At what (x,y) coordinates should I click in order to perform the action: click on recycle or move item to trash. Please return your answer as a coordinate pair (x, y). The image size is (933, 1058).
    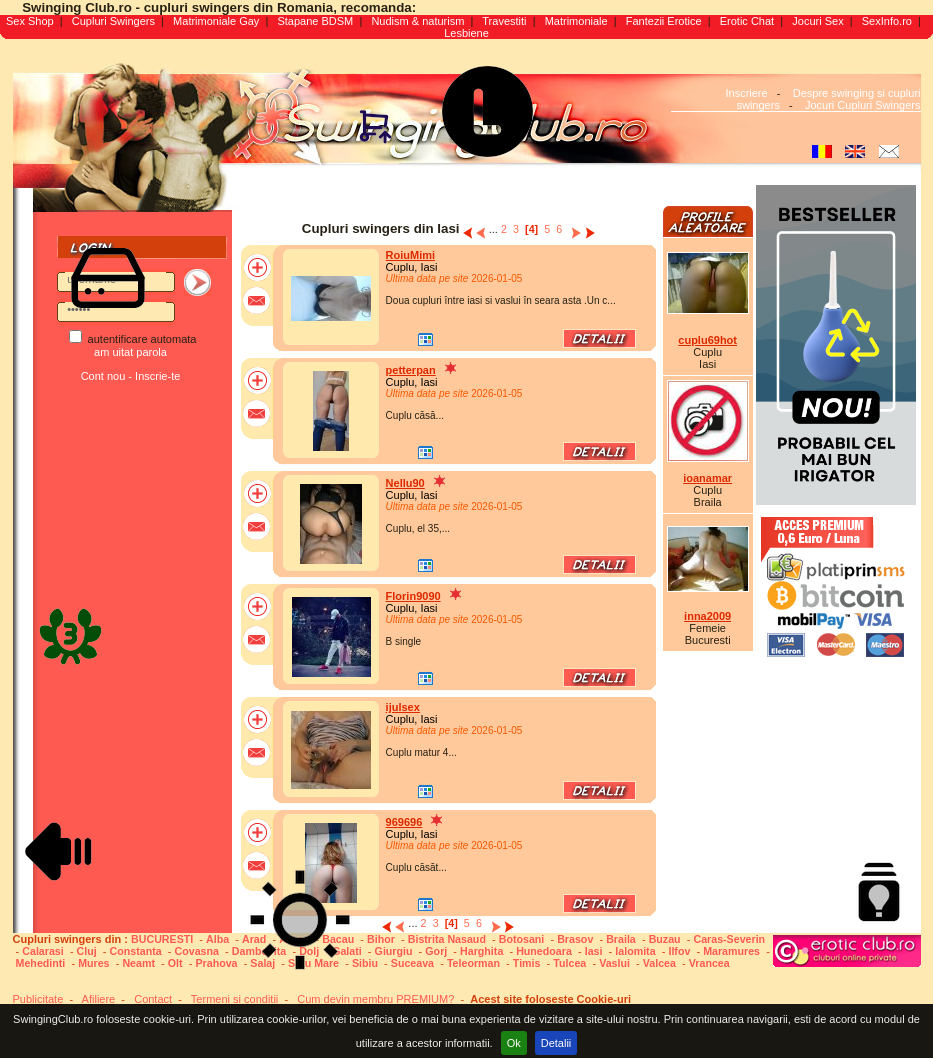
    Looking at the image, I should click on (852, 335).